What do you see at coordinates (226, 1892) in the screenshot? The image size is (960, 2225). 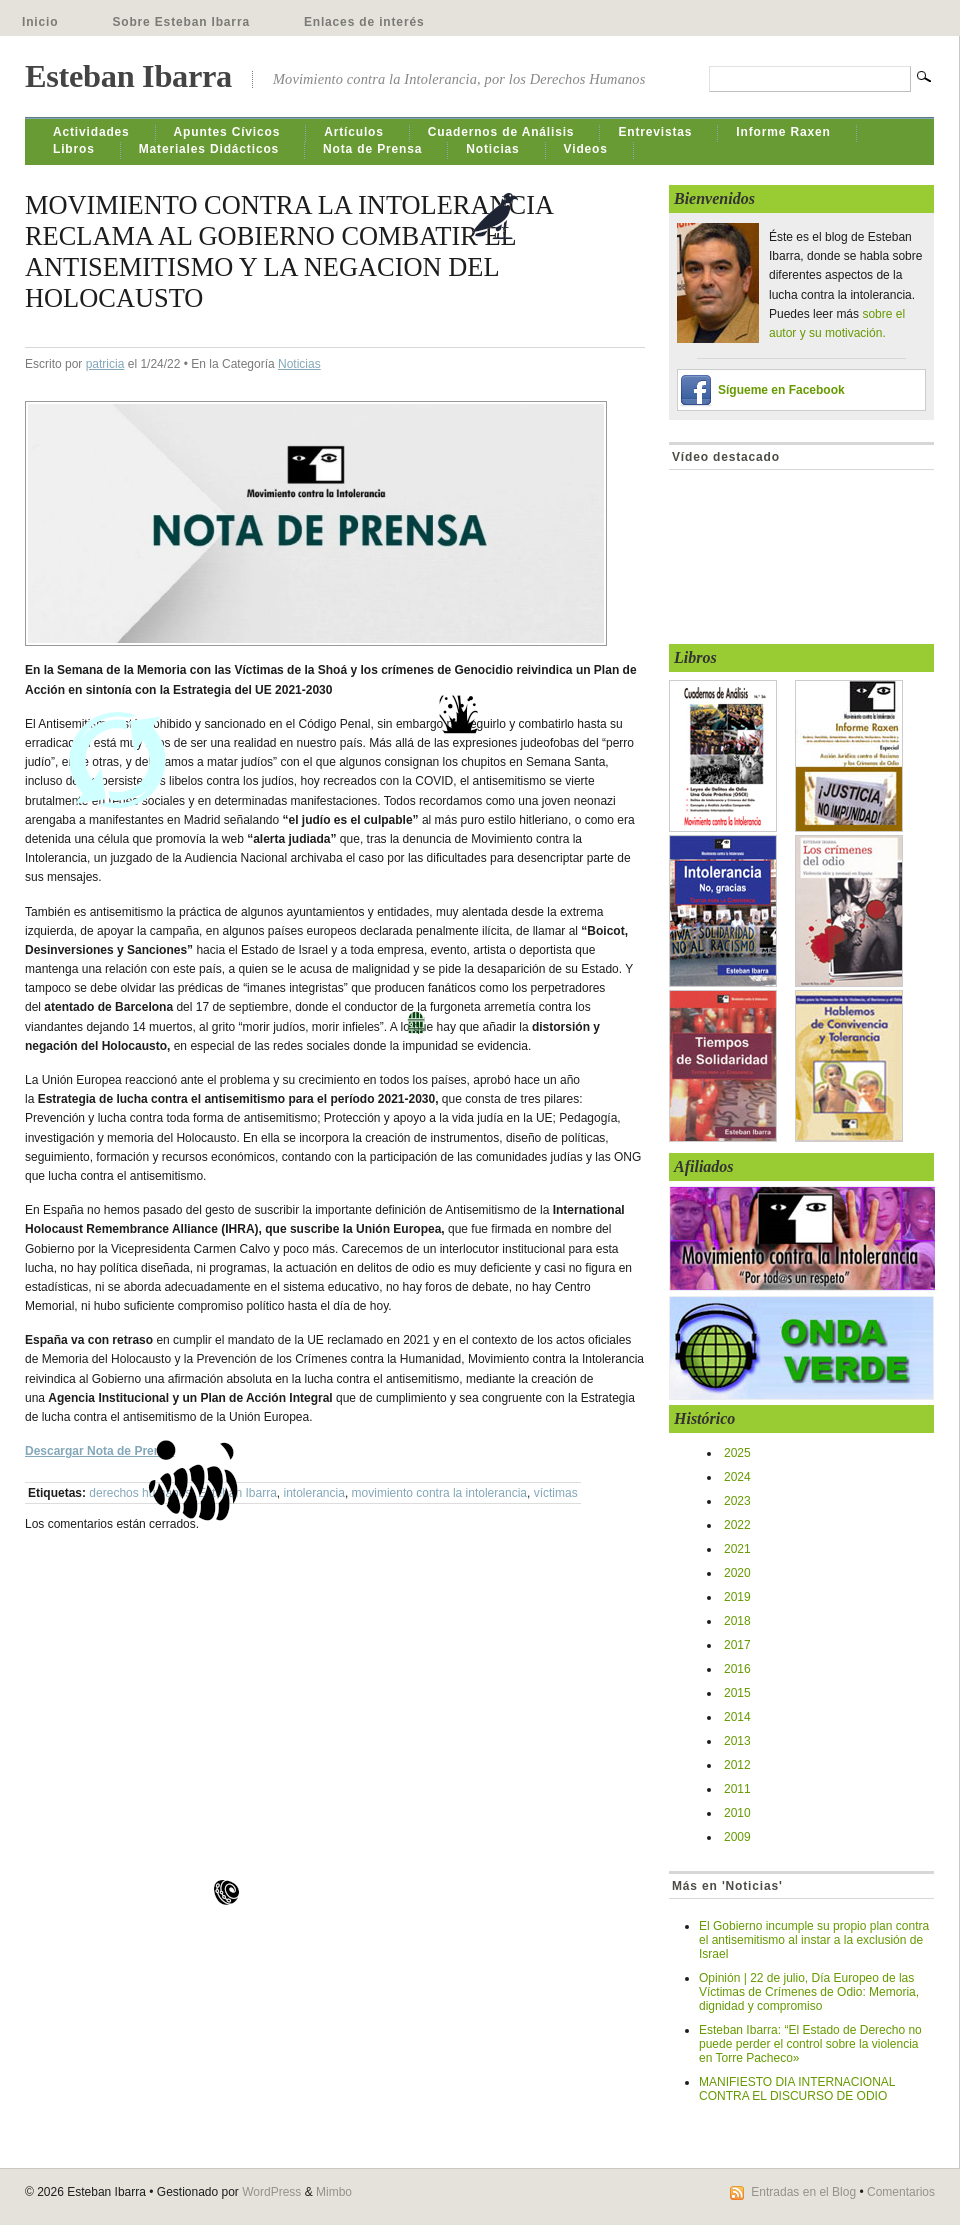 I see `decorative shell item in a crafting game` at bounding box center [226, 1892].